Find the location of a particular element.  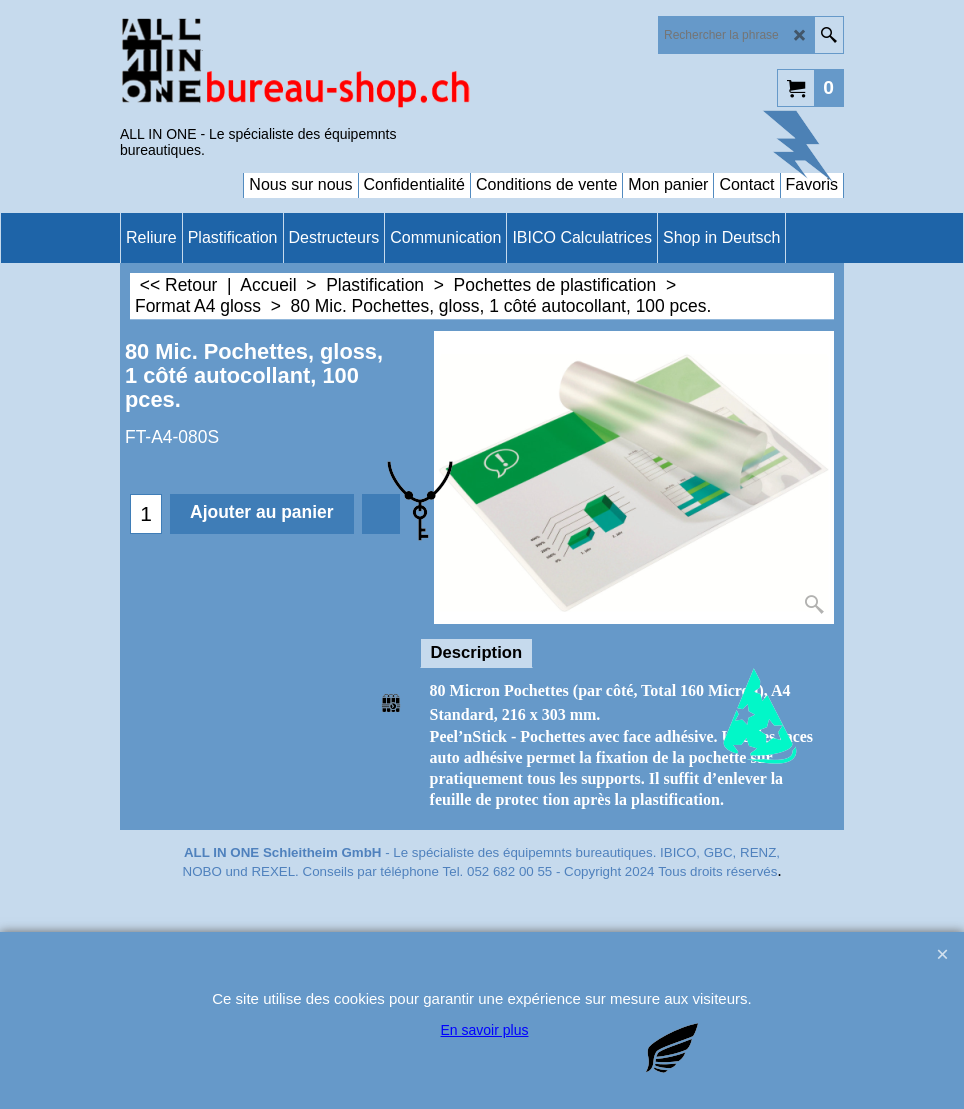

indicates a celebration or birthday event is located at coordinates (758, 715).